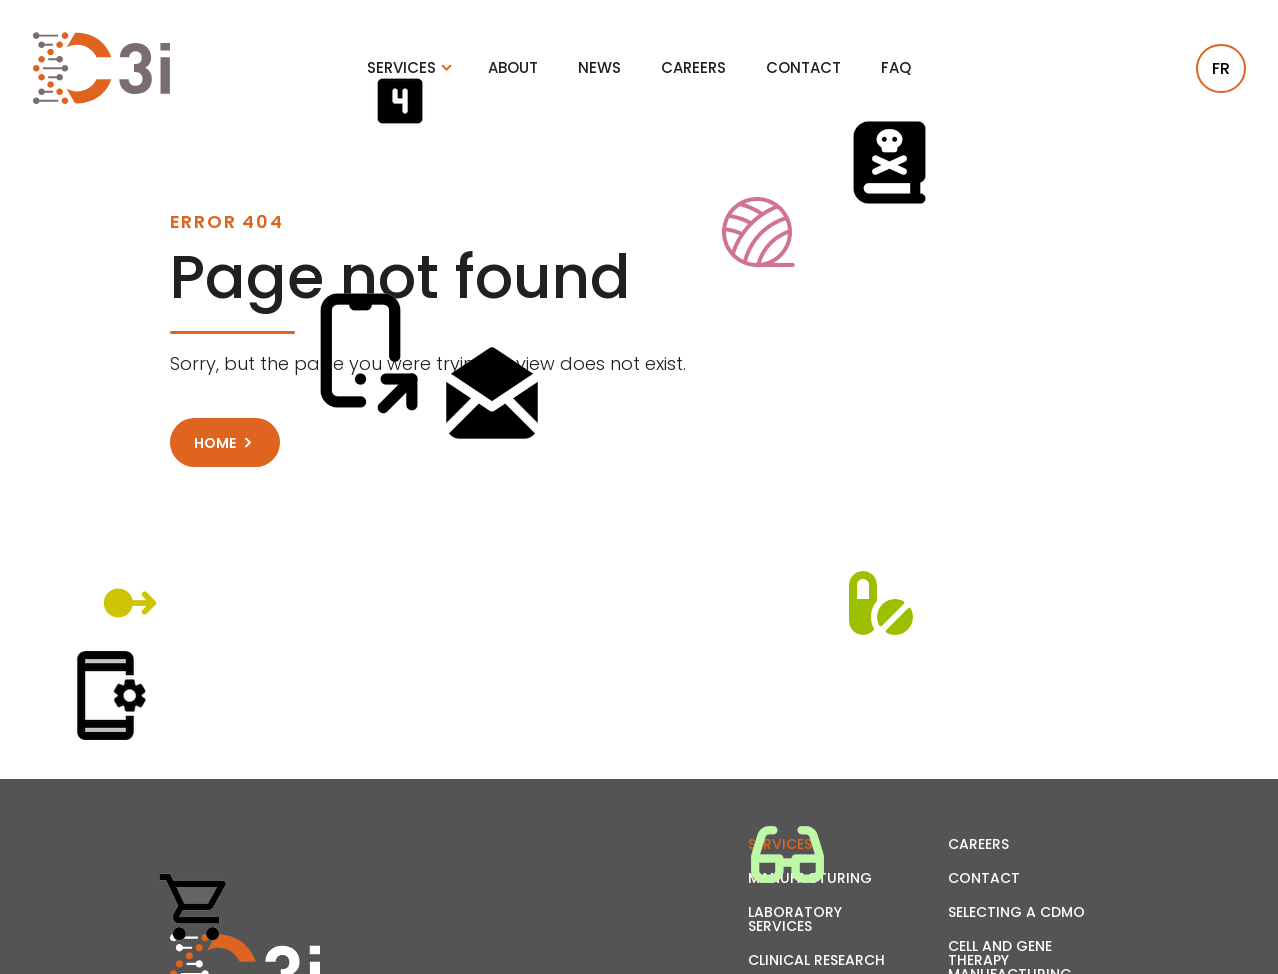  Describe the element at coordinates (889, 162) in the screenshot. I see `access dark mode or spooky theme settings` at that location.